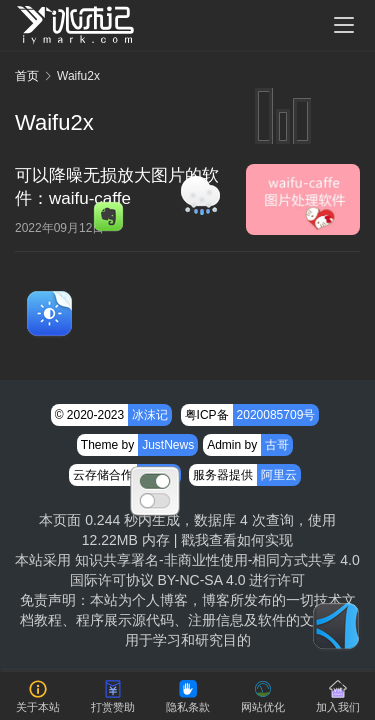 The image size is (375, 720). What do you see at coordinates (283, 116) in the screenshot?
I see `view statistics or analytics` at bounding box center [283, 116].